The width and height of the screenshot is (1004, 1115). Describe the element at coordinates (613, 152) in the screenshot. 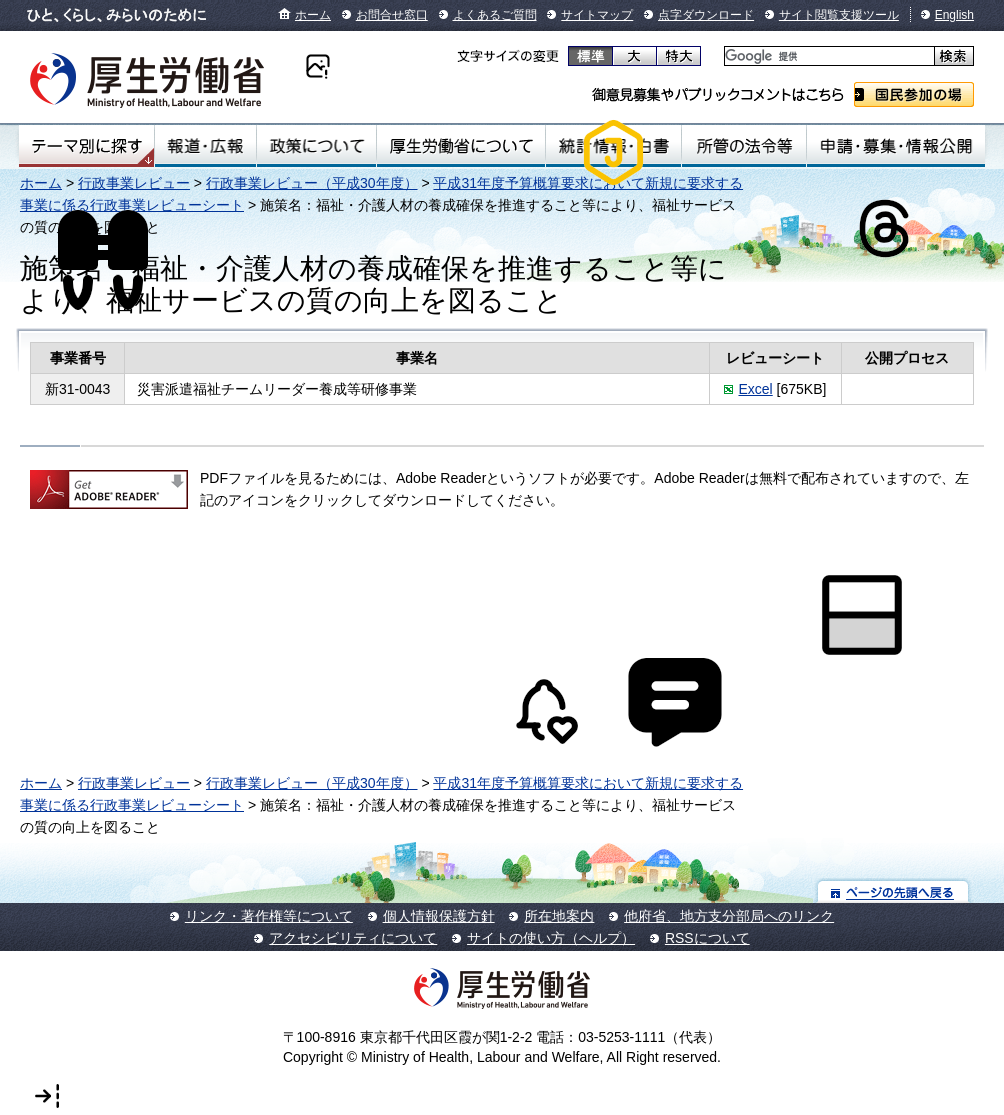

I see `app or service icon with "J" branding` at that location.